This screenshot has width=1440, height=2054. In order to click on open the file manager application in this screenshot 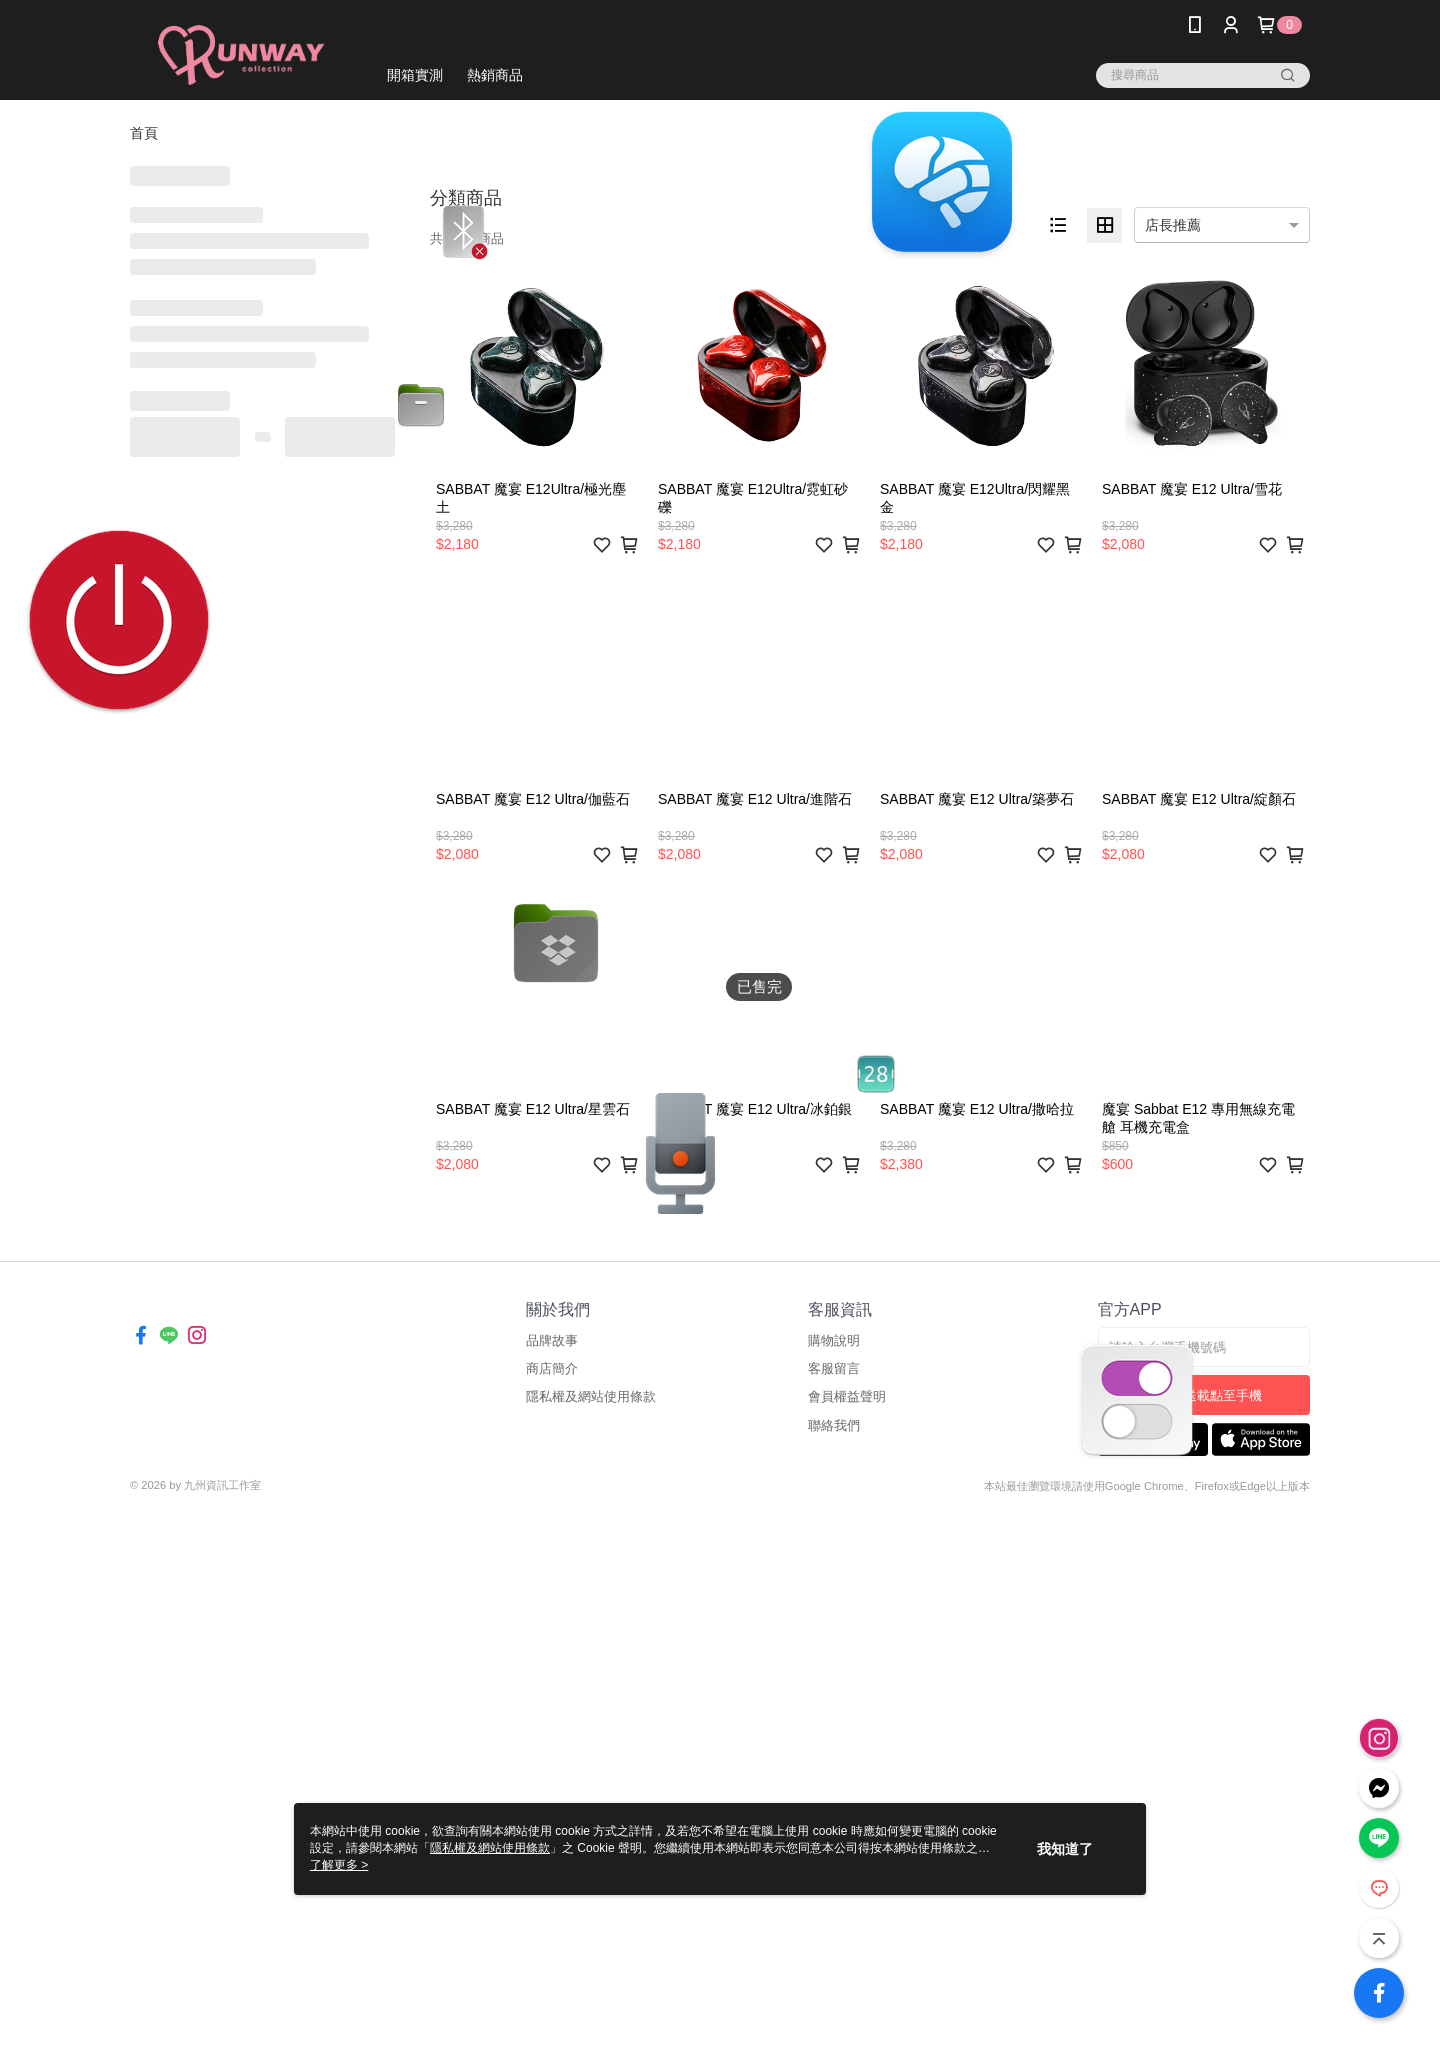, I will do `click(421, 405)`.